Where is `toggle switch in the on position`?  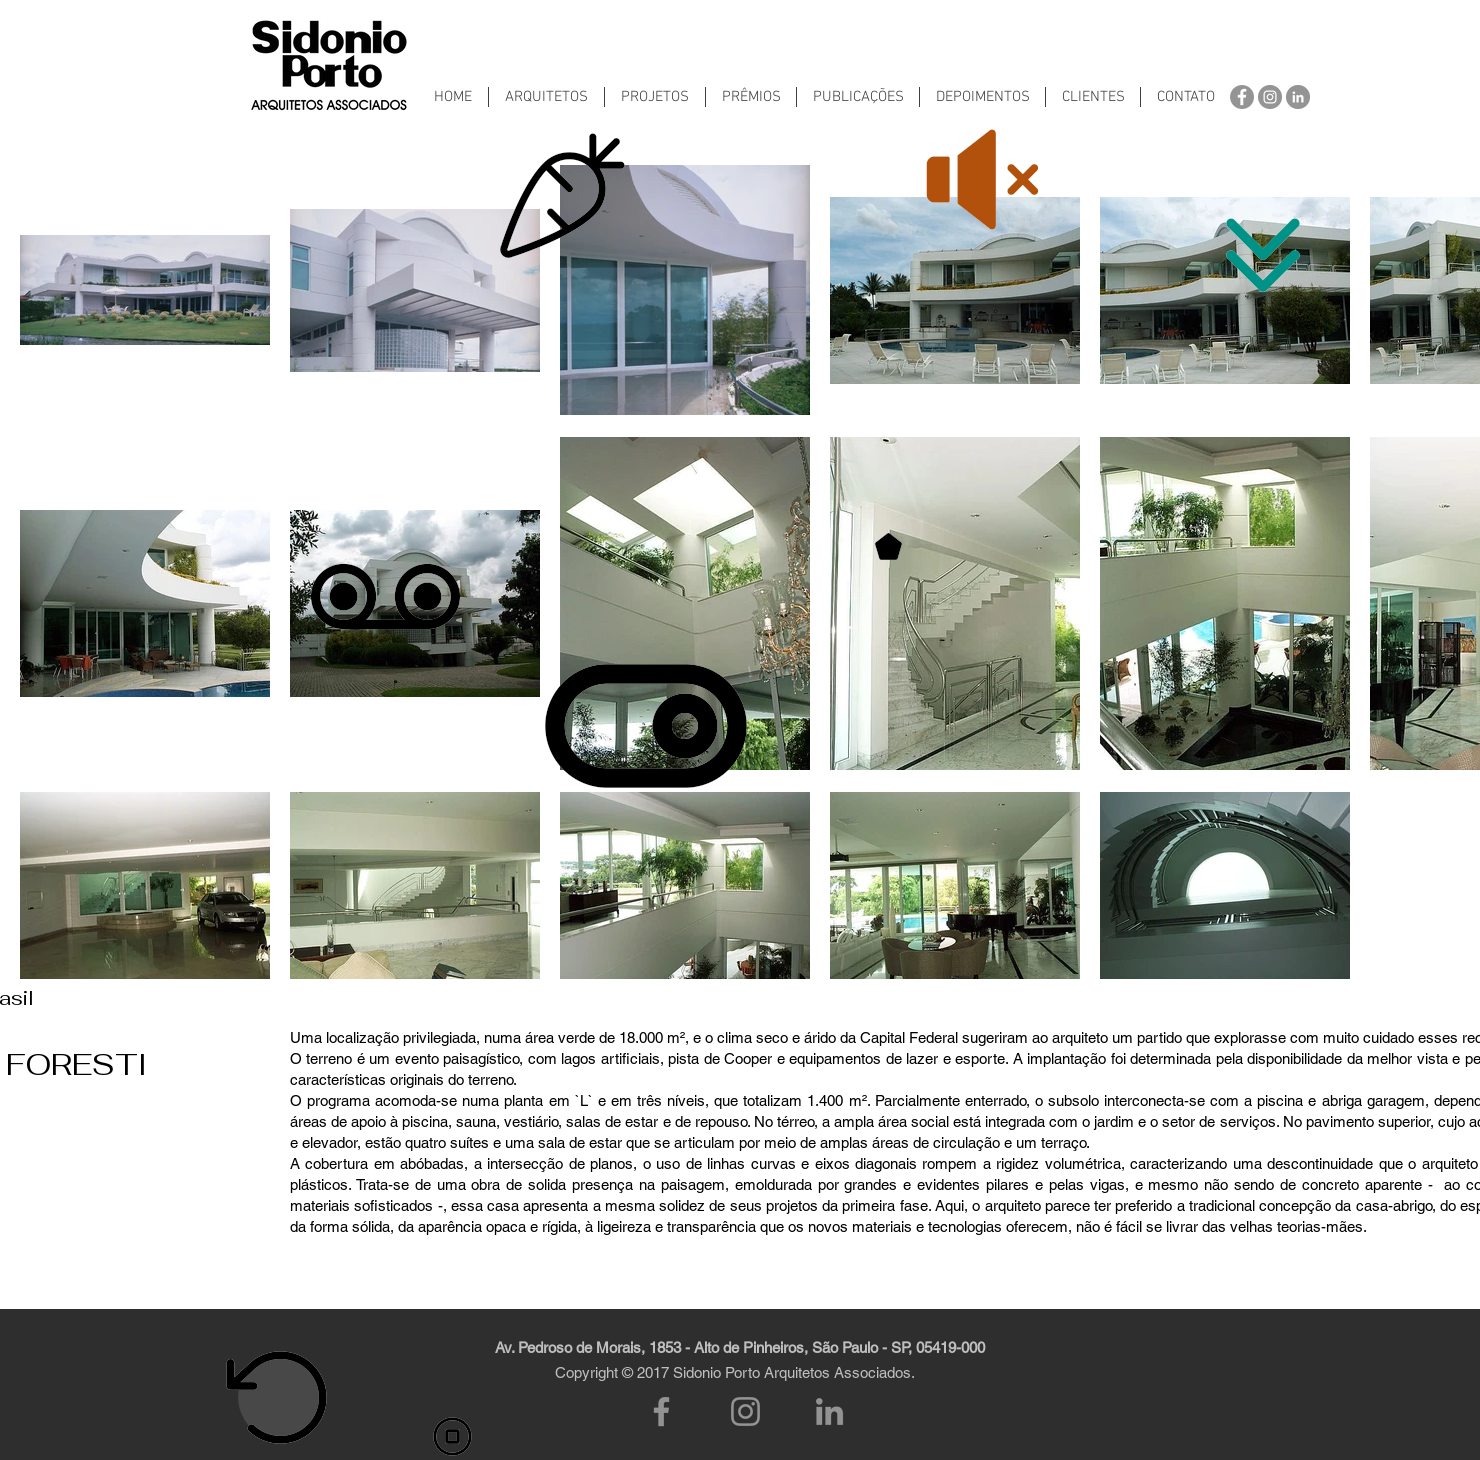 toggle switch in the on position is located at coordinates (646, 726).